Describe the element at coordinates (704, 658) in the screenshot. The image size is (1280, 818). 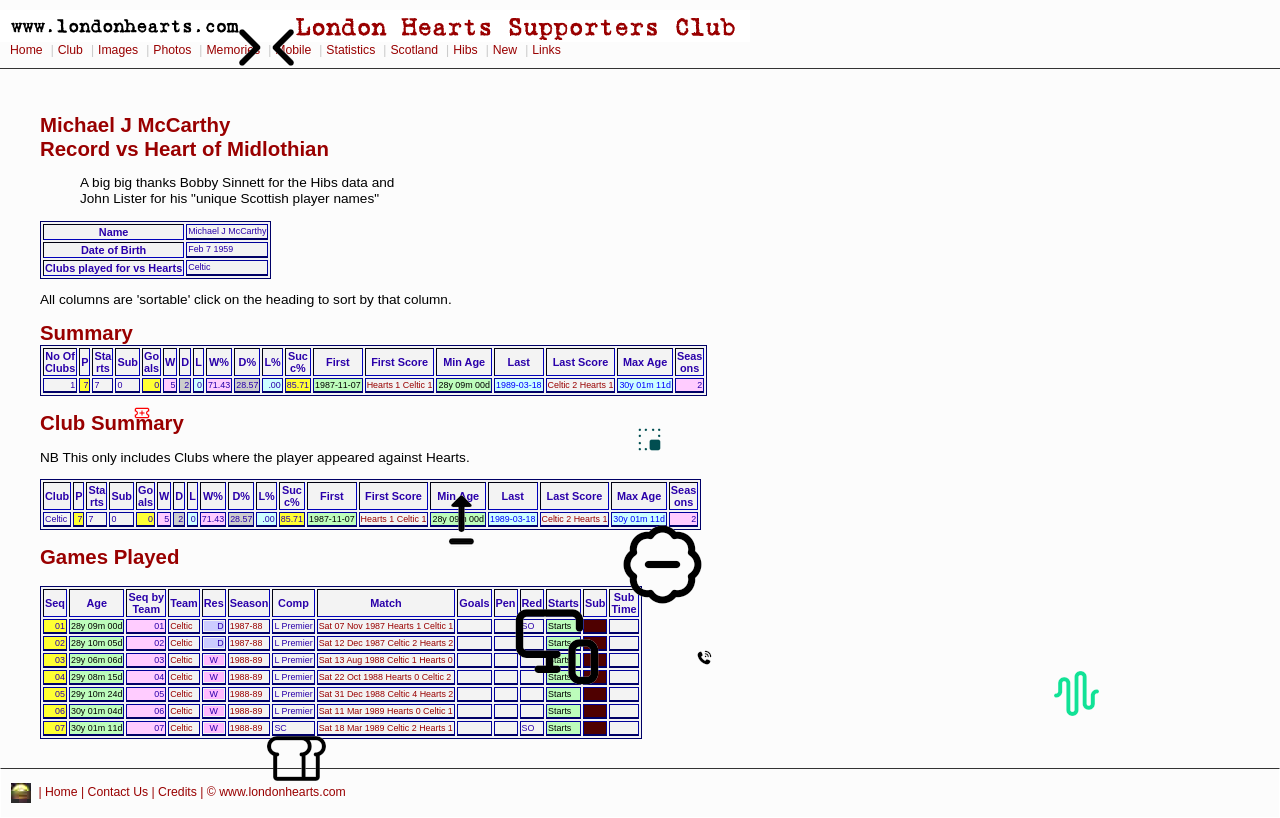
I see `indicates an active or ongoing call` at that location.